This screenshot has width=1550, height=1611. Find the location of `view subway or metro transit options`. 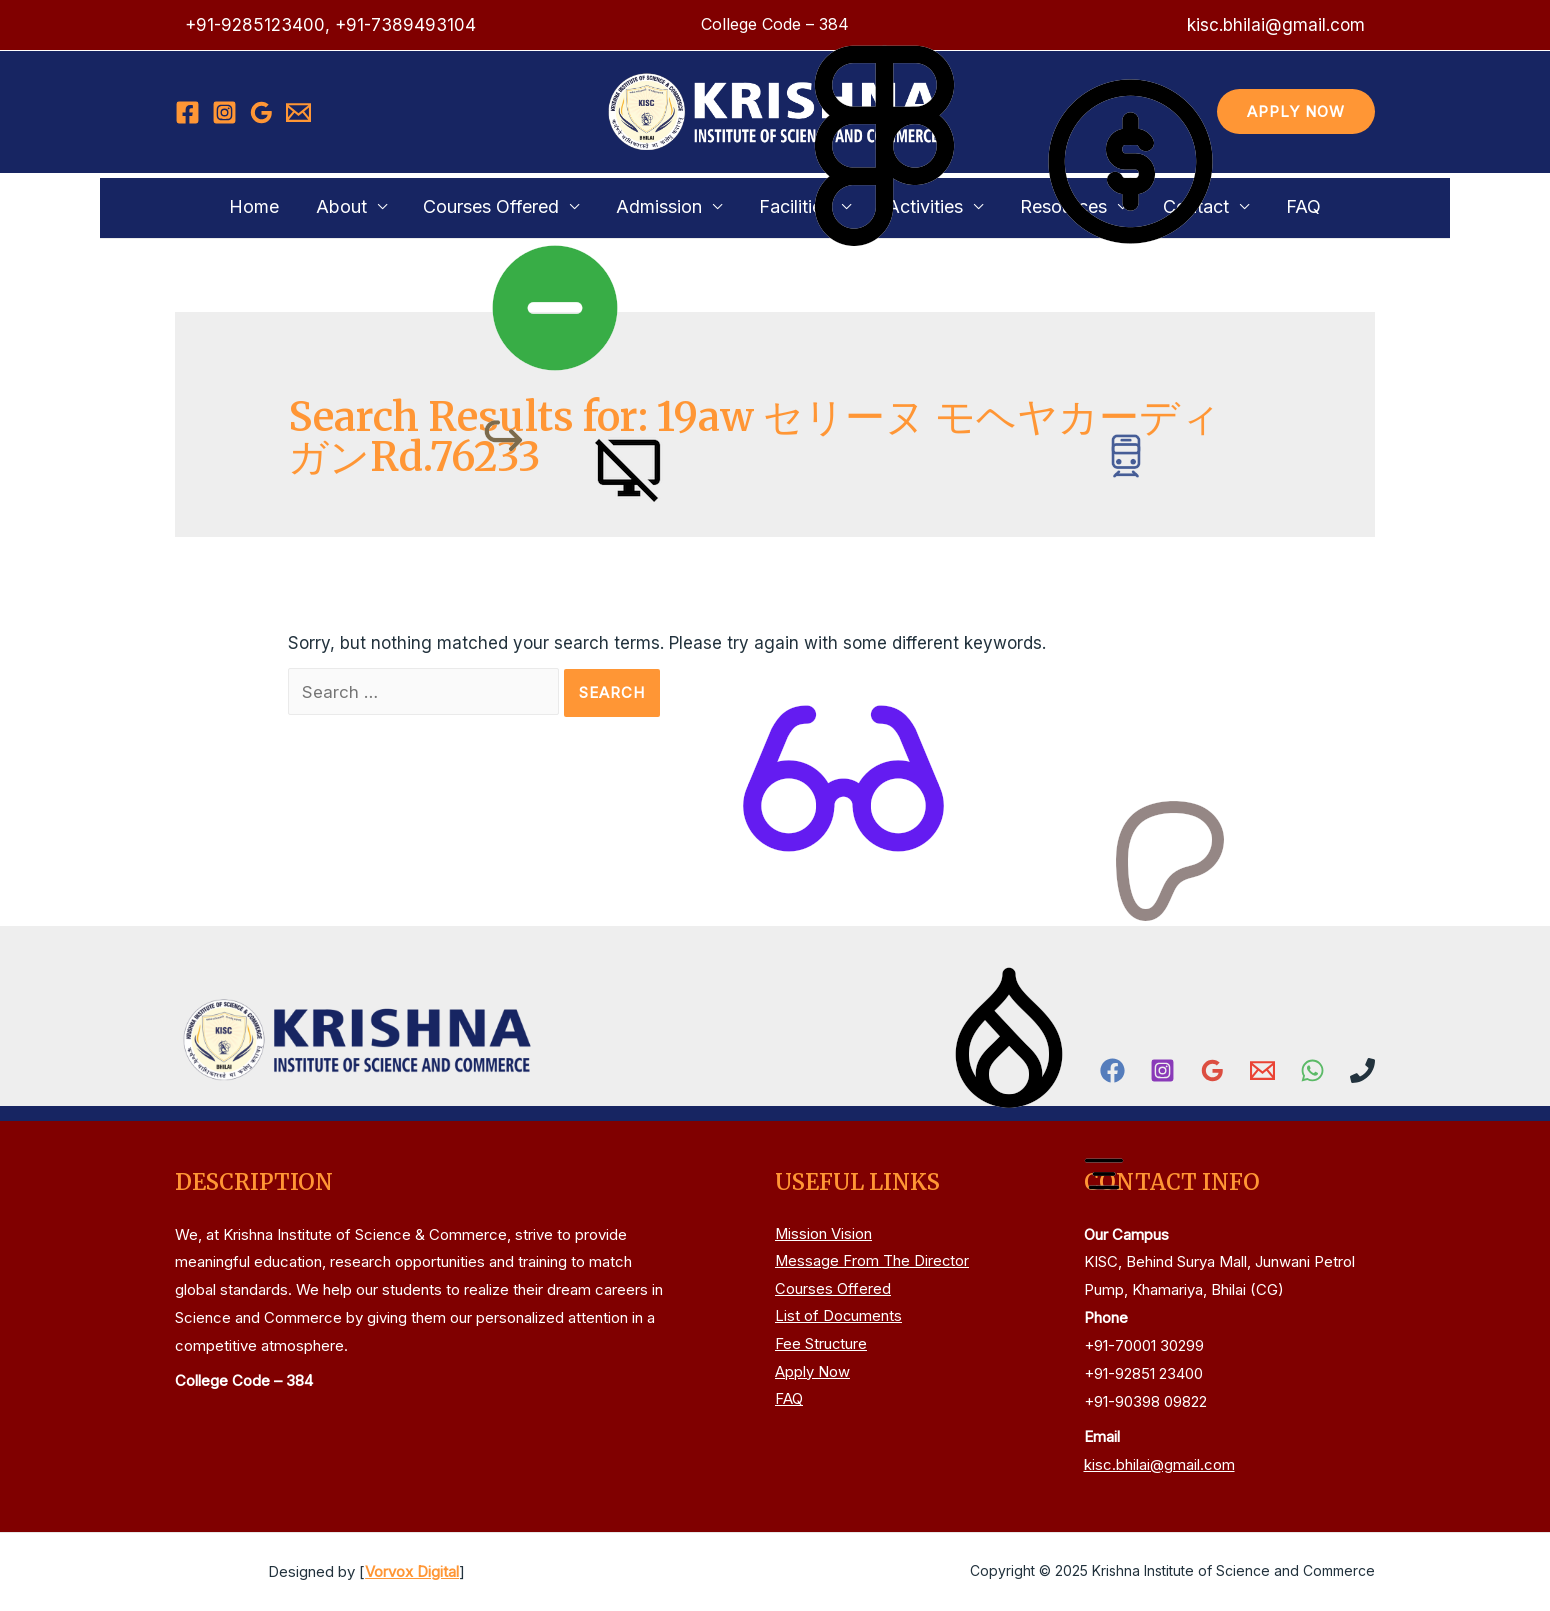

view subway or metro transit options is located at coordinates (1126, 456).